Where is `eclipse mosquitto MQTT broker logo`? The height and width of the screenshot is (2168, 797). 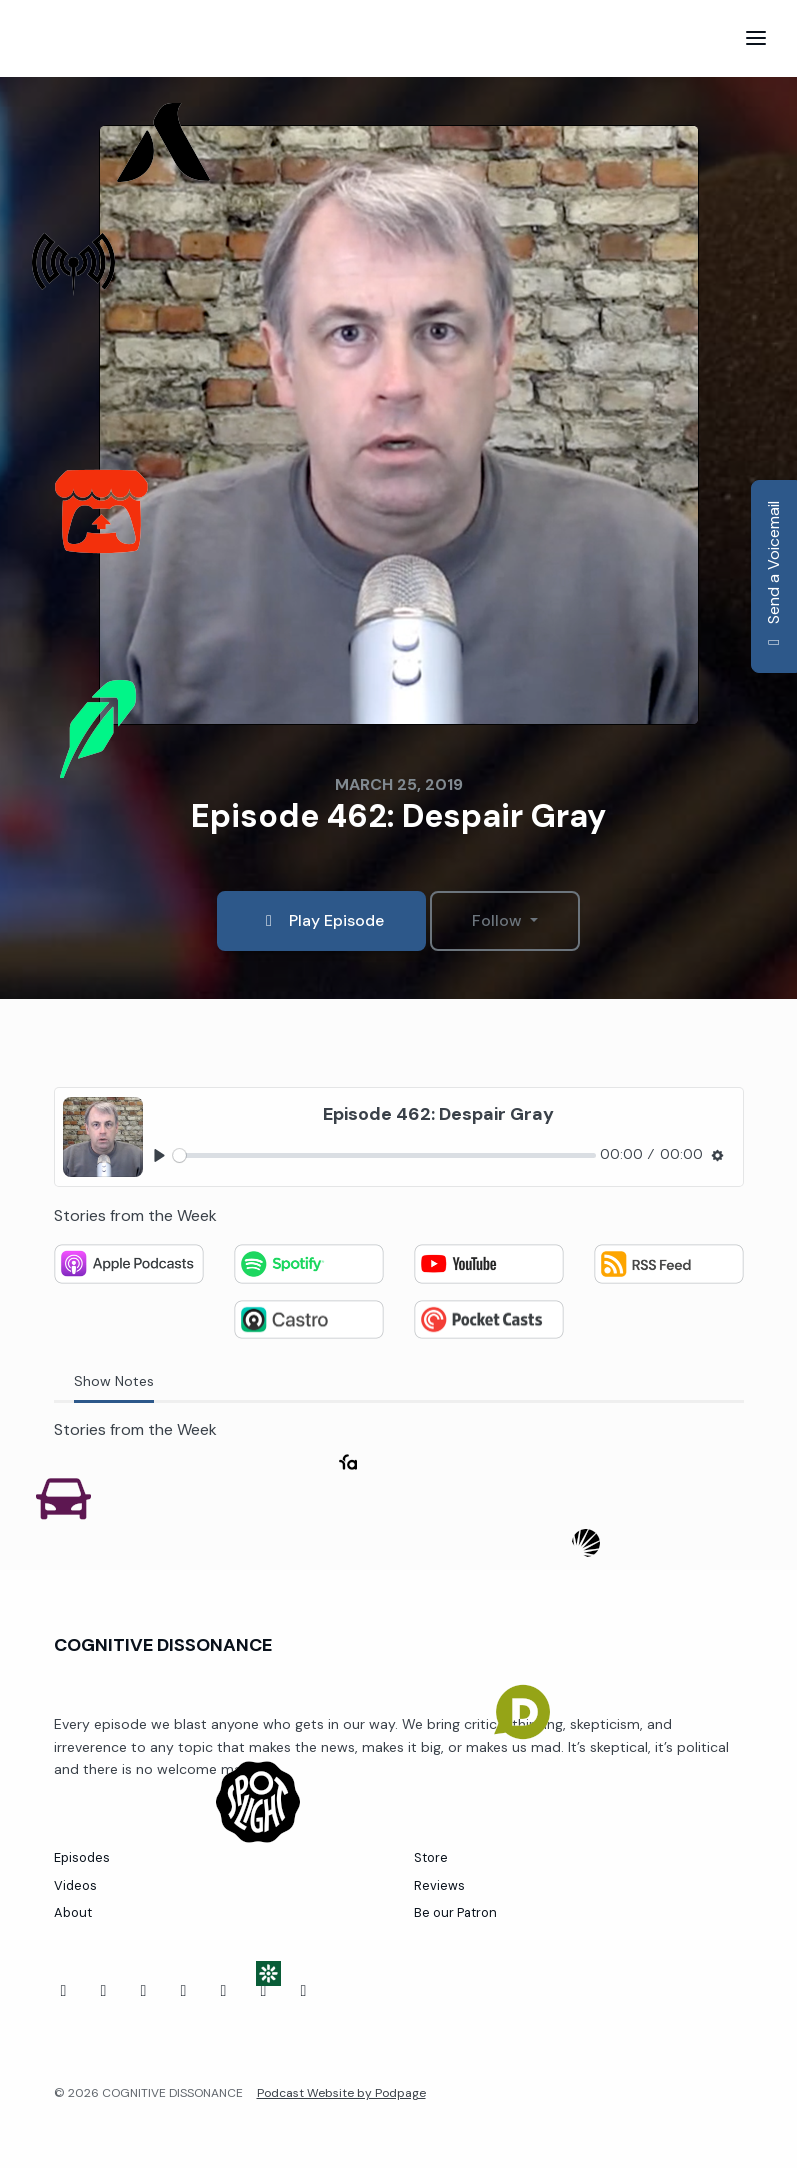
eclipse mosquitto MQTT broker logo is located at coordinates (73, 264).